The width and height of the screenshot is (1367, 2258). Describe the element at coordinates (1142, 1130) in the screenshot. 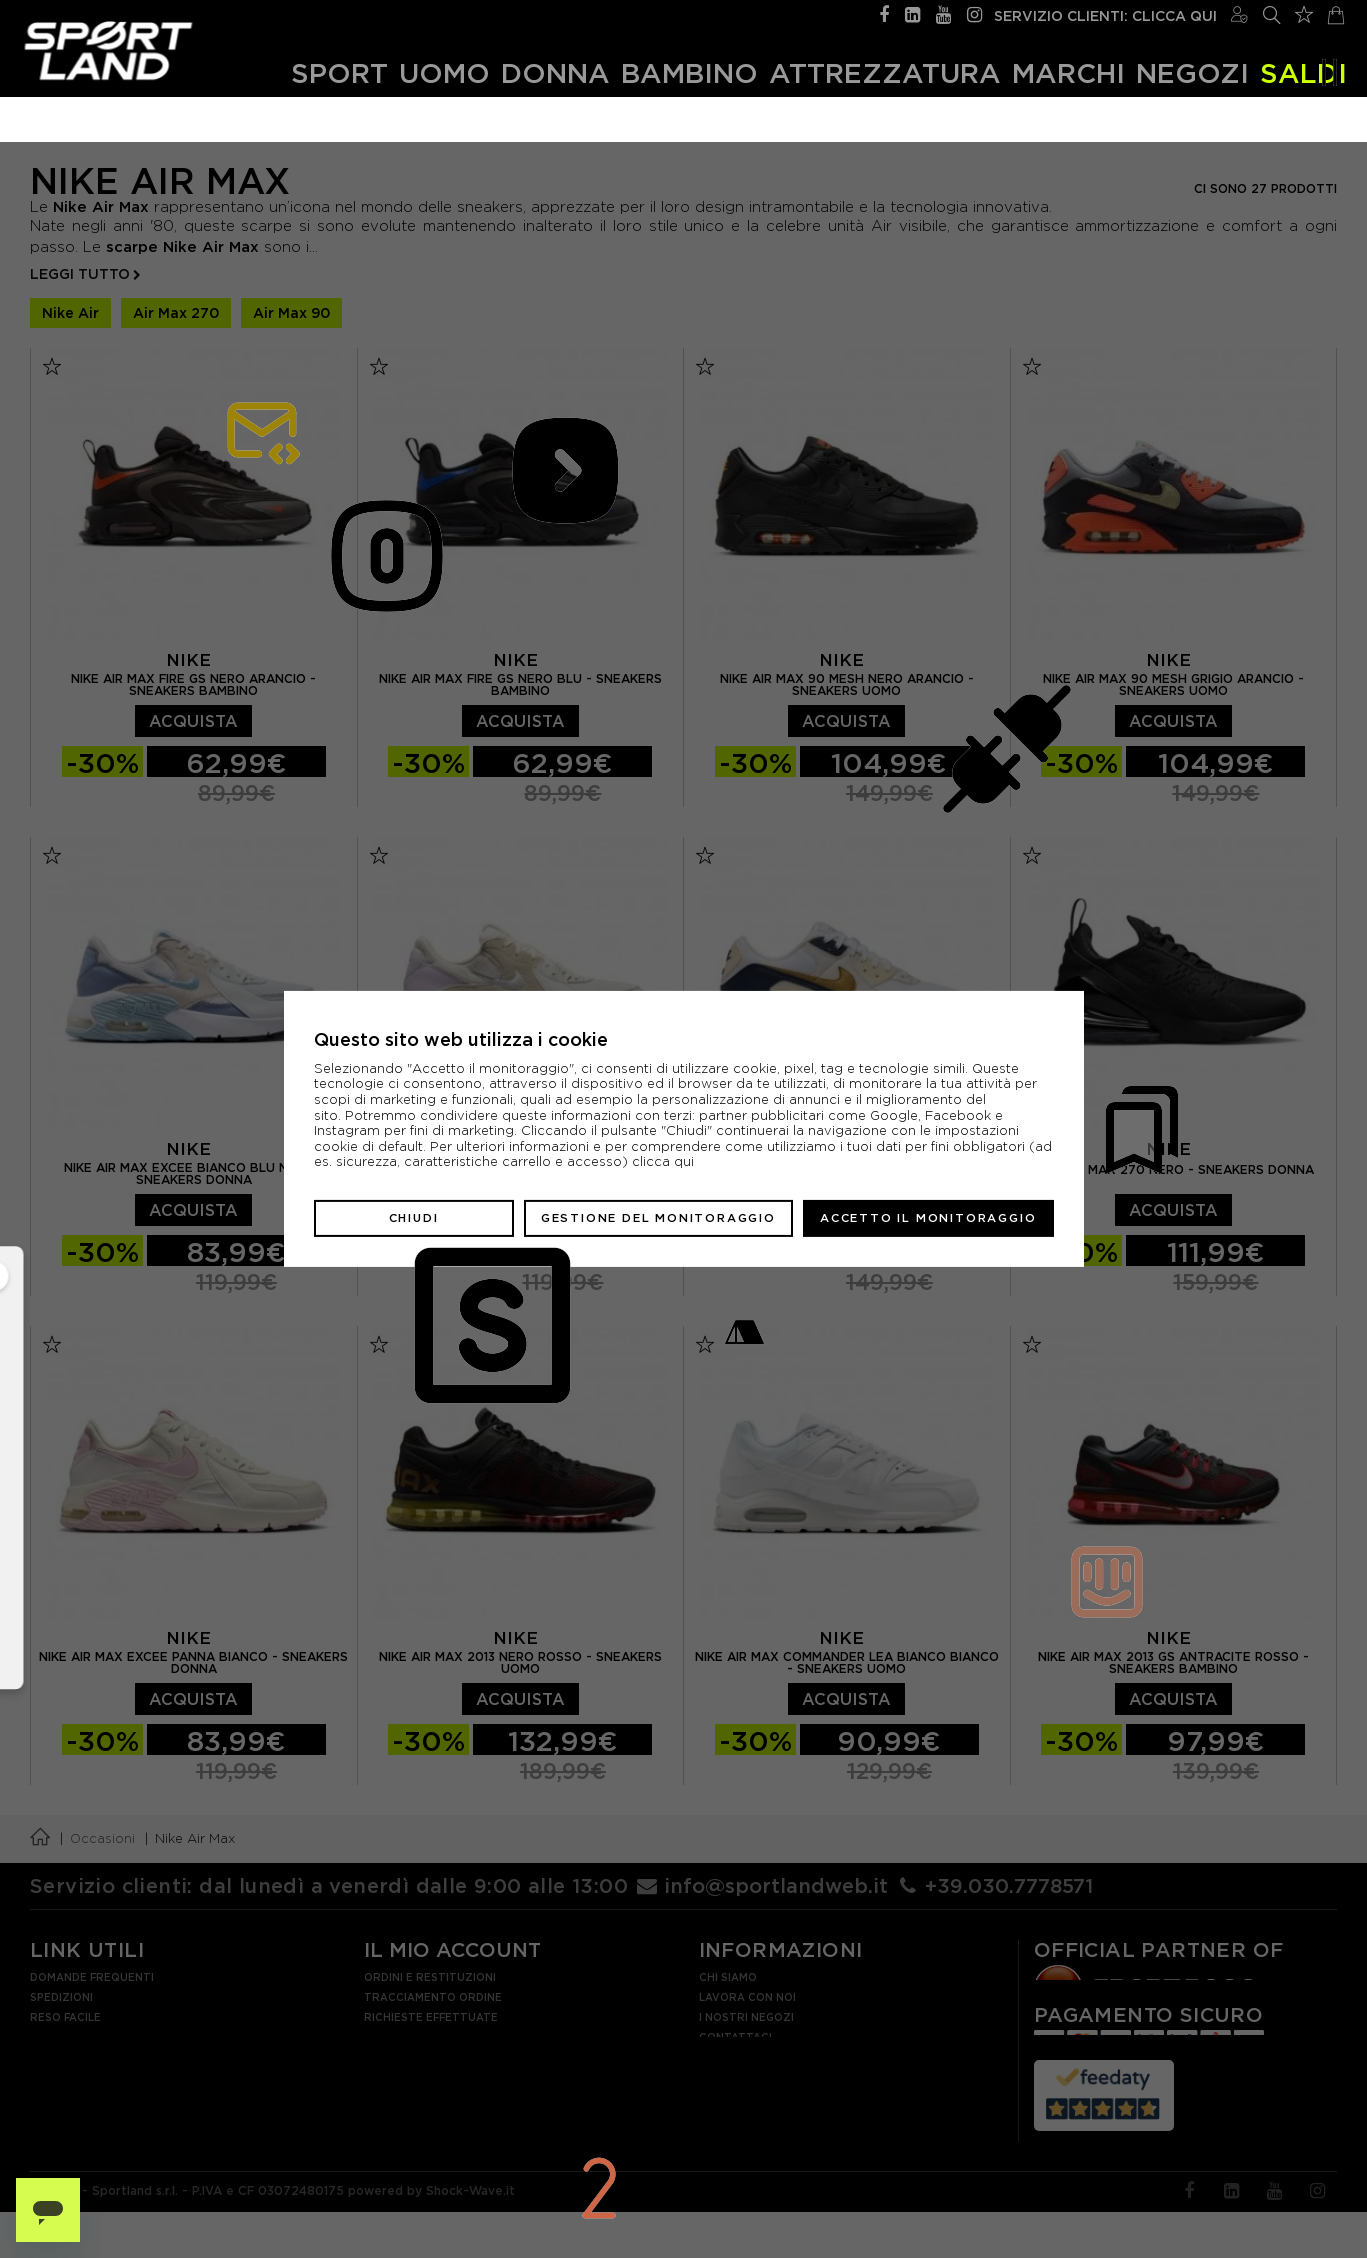

I see `view your saved bookmarks` at that location.